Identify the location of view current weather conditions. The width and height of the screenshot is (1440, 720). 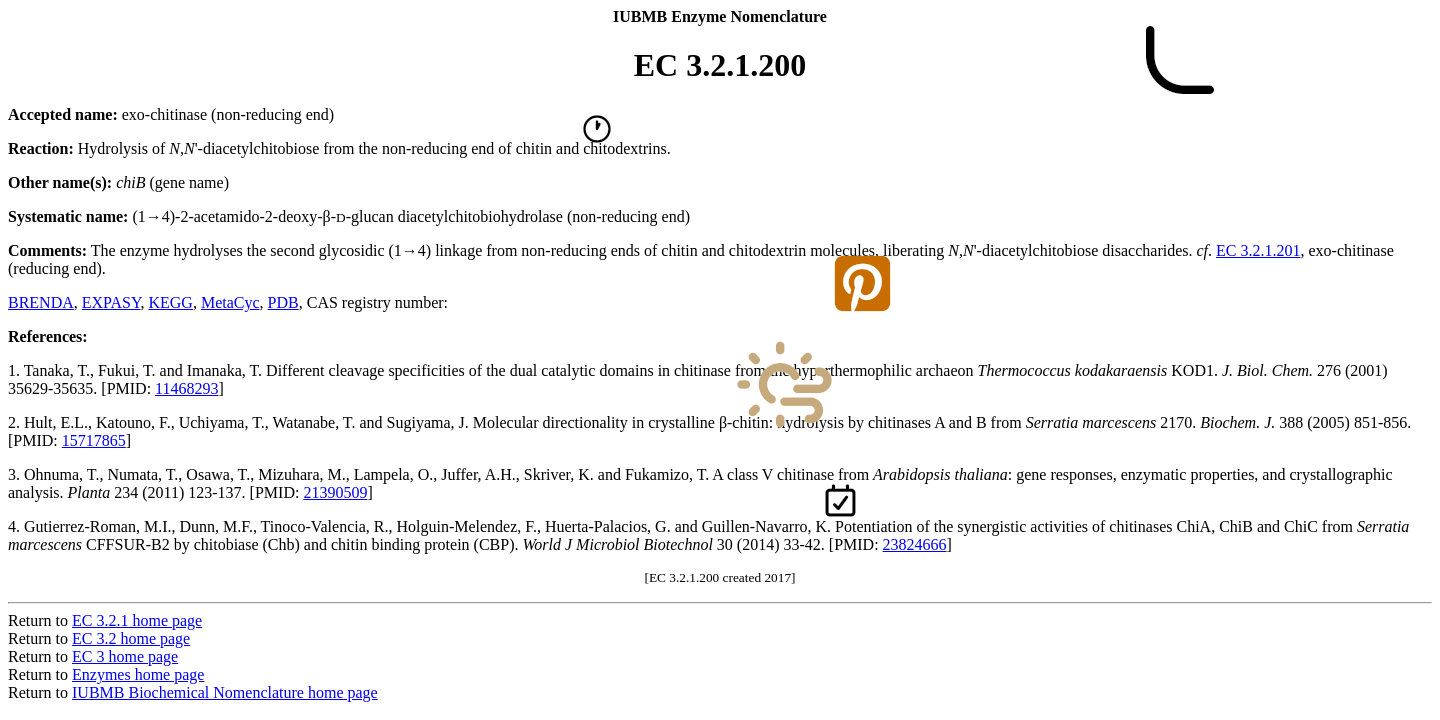
(784, 384).